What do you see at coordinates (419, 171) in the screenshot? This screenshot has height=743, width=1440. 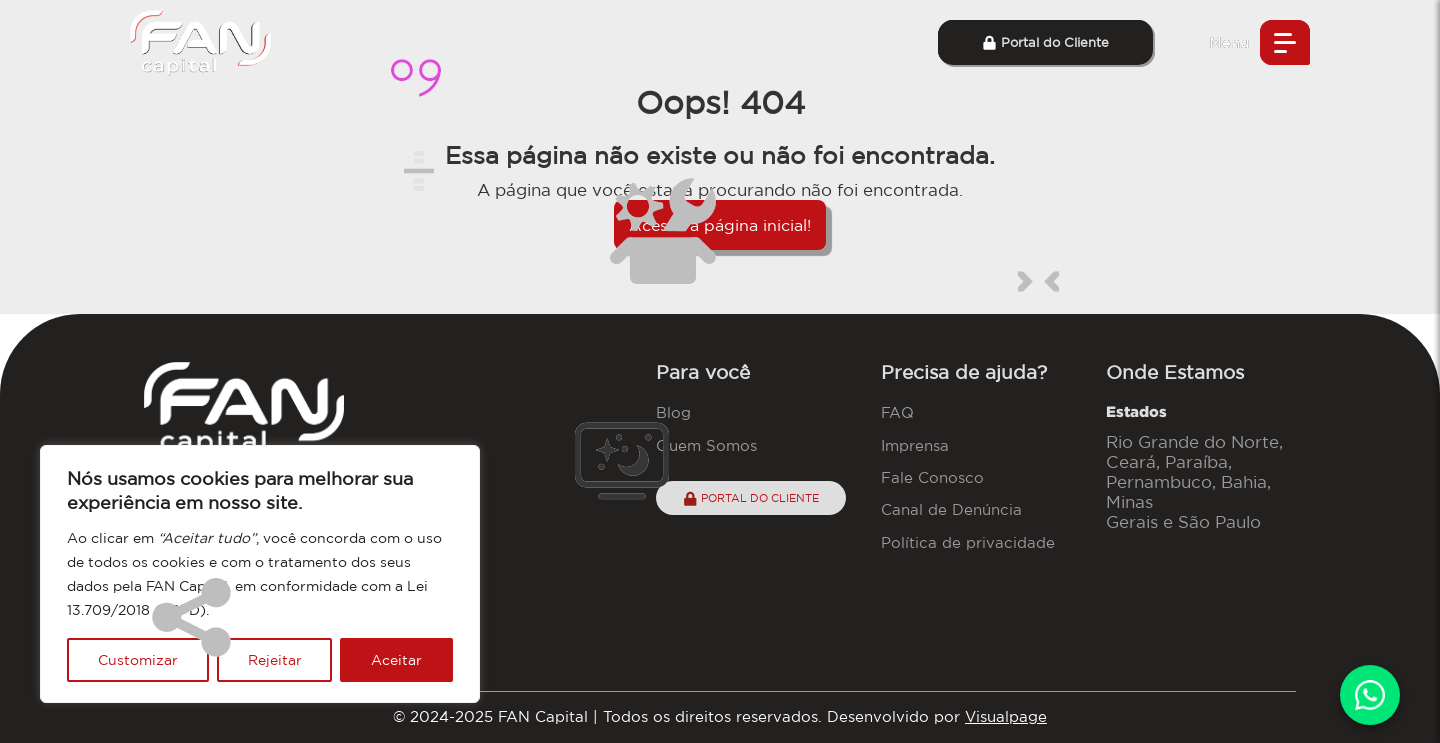 I see `switch to continuous scroll view` at bounding box center [419, 171].